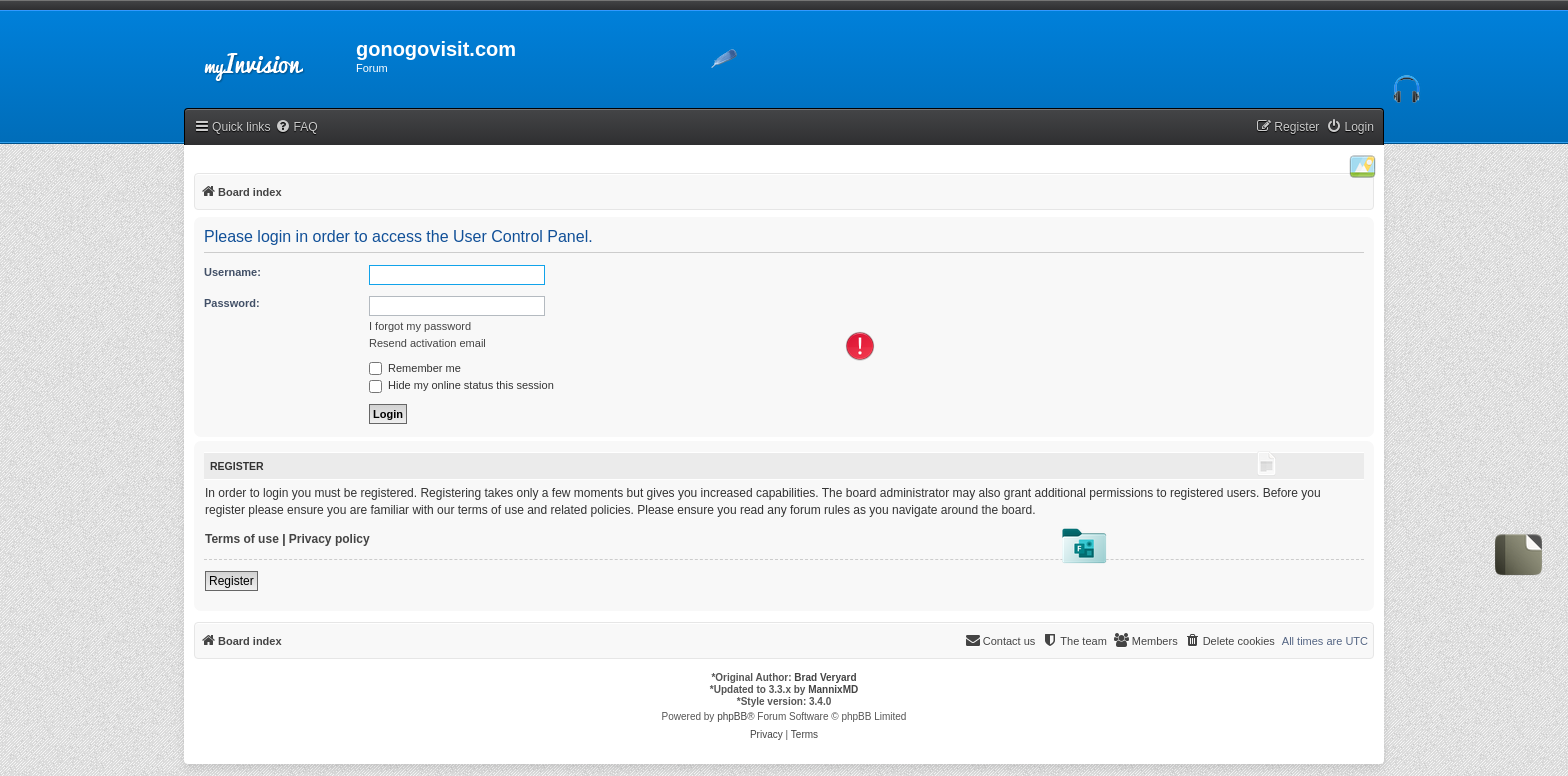 The image size is (1568, 776). Describe the element at coordinates (1406, 90) in the screenshot. I see `access audio or headphone settings` at that location.